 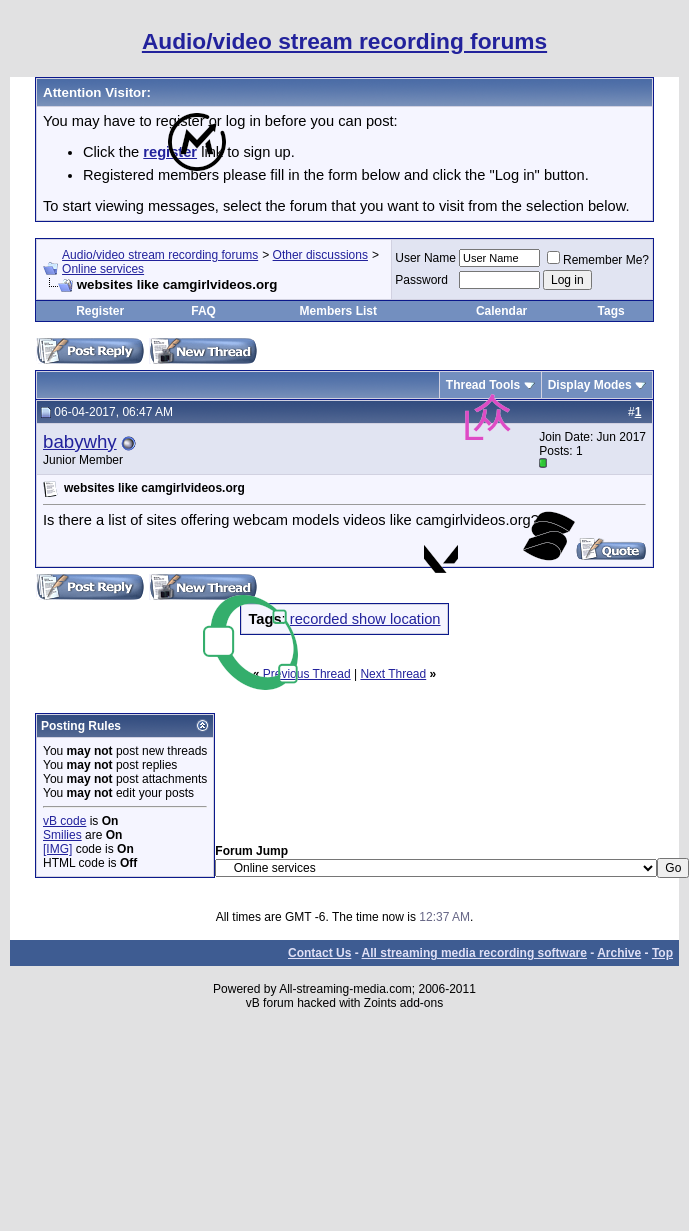 I want to click on open Mautic marketing automation platform, so click(x=197, y=142).